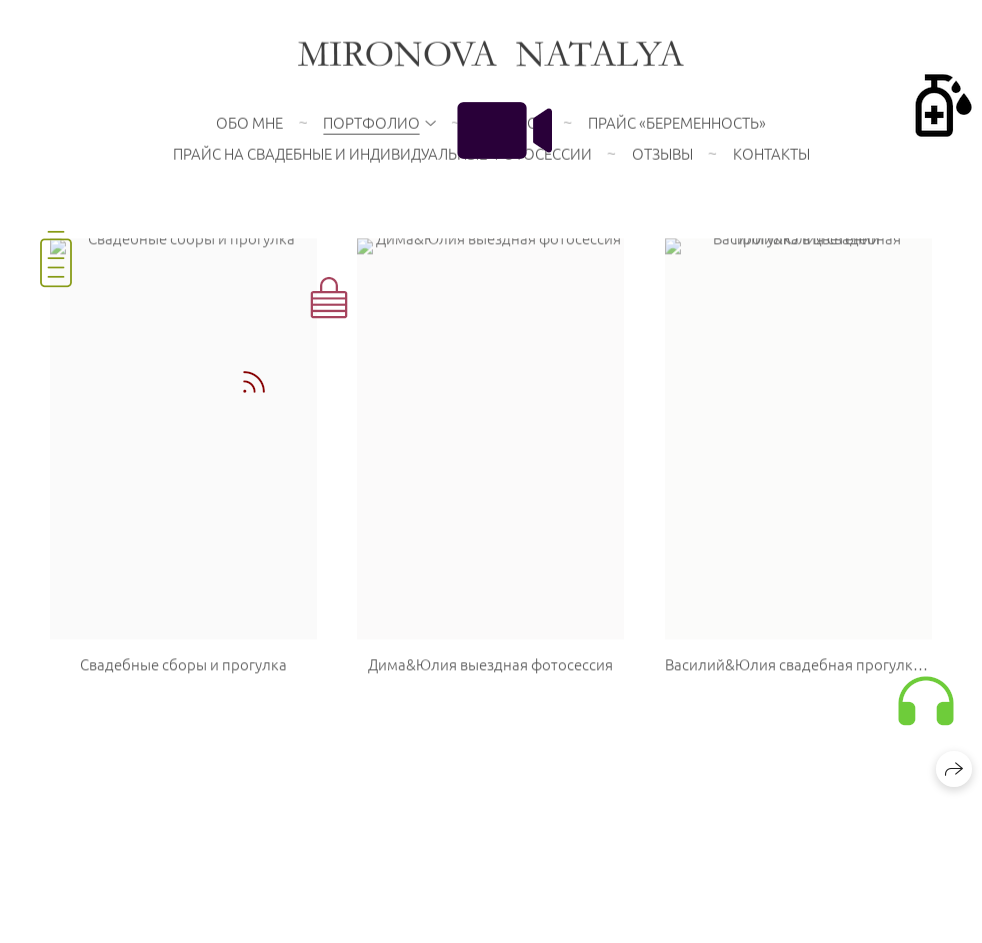  I want to click on indicates high battery level, so click(56, 260).